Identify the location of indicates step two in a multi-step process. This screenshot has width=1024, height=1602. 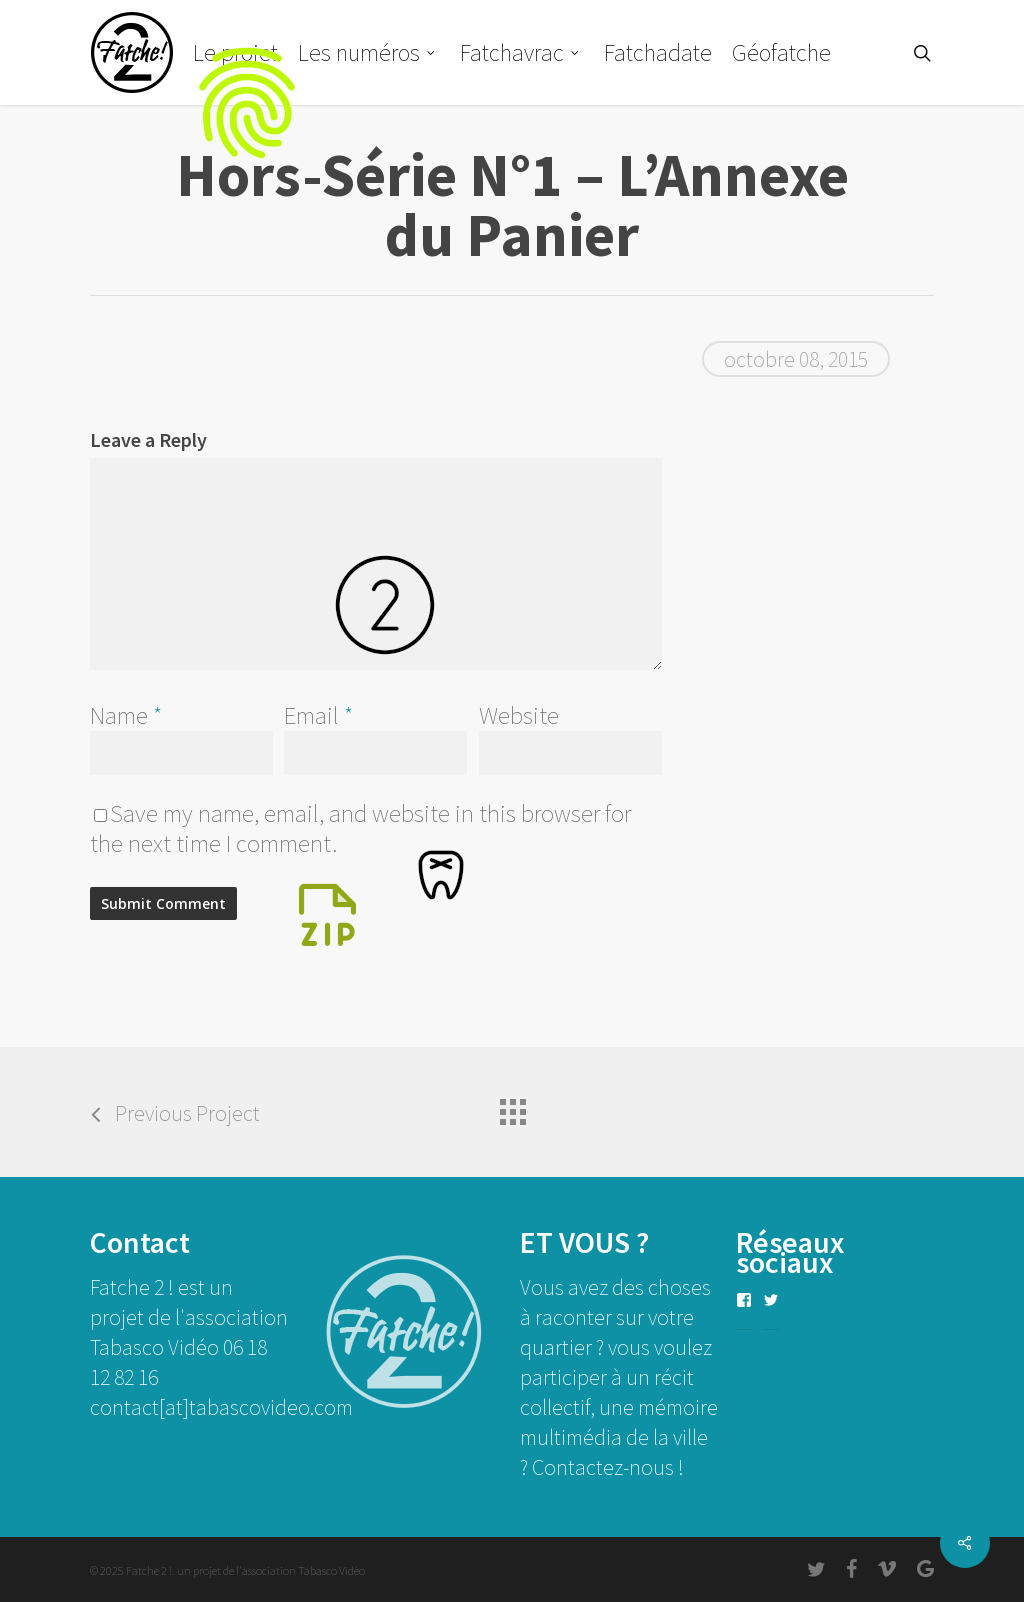
(385, 605).